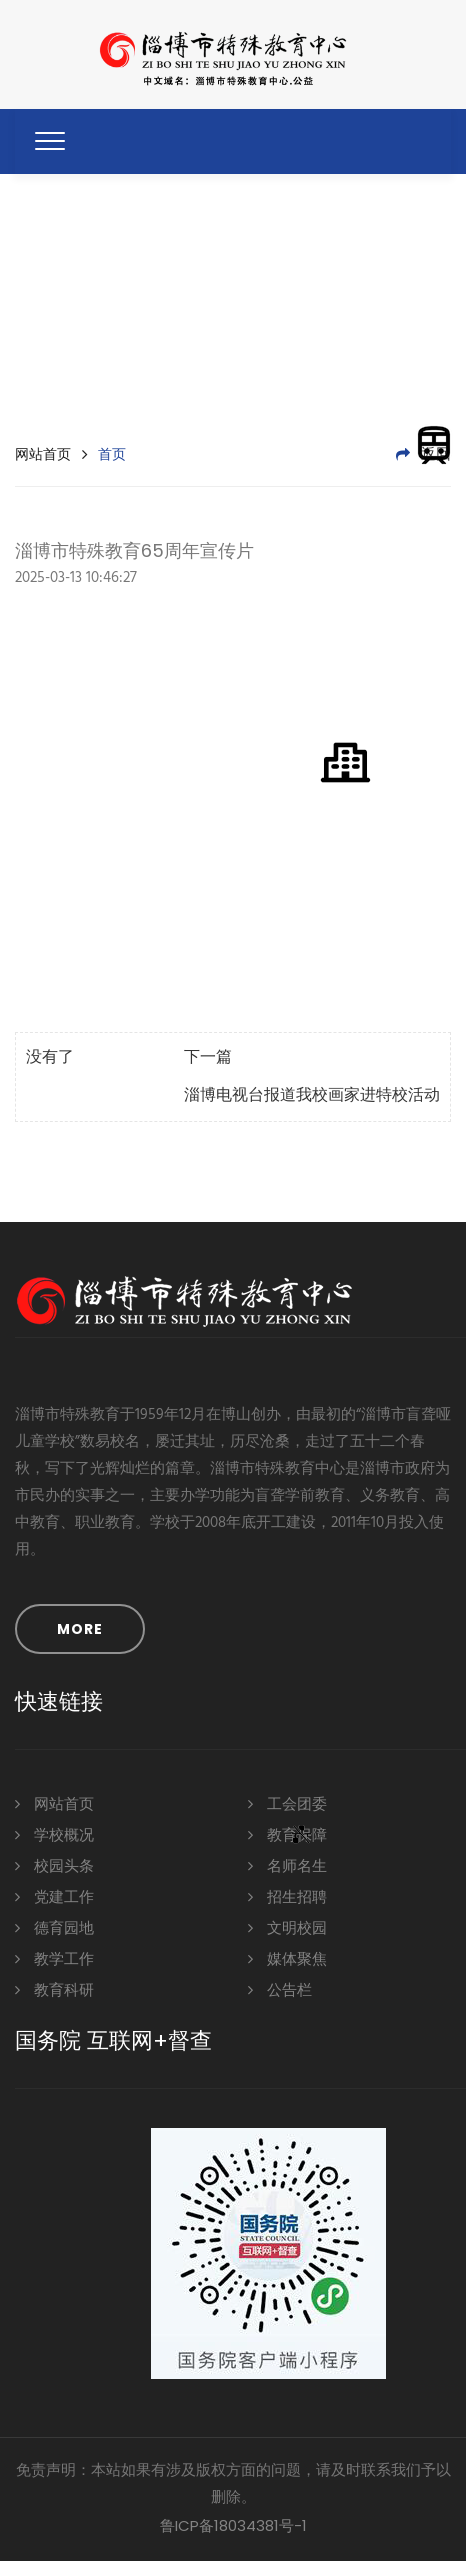  What do you see at coordinates (345, 762) in the screenshot?
I see `view apartment or residential building details` at bounding box center [345, 762].